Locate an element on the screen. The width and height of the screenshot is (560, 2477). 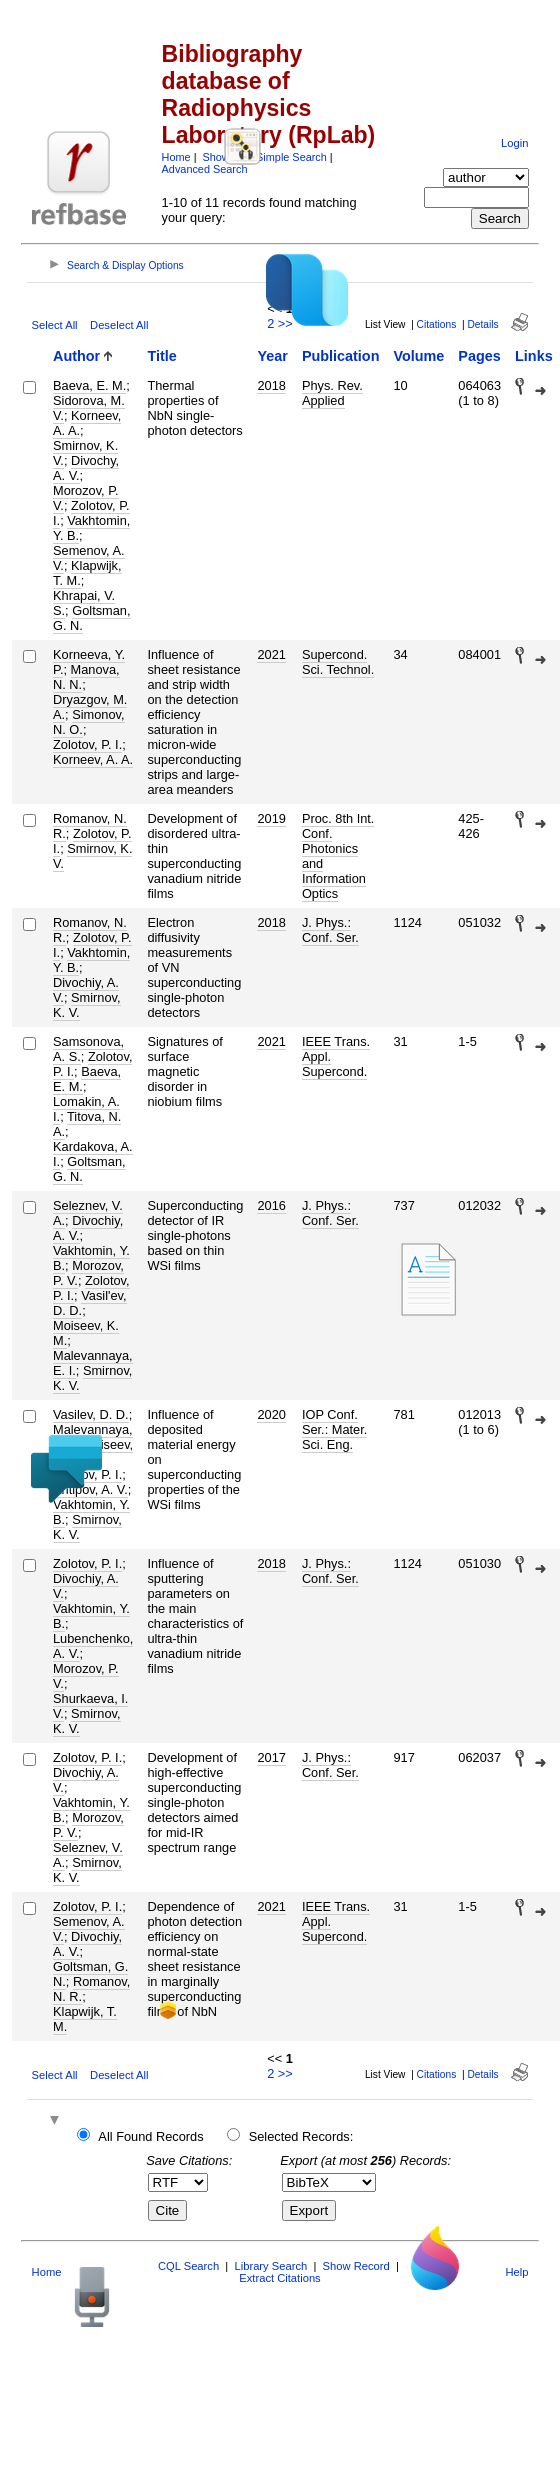
open windows security or protection settings is located at coordinates (168, 2010).